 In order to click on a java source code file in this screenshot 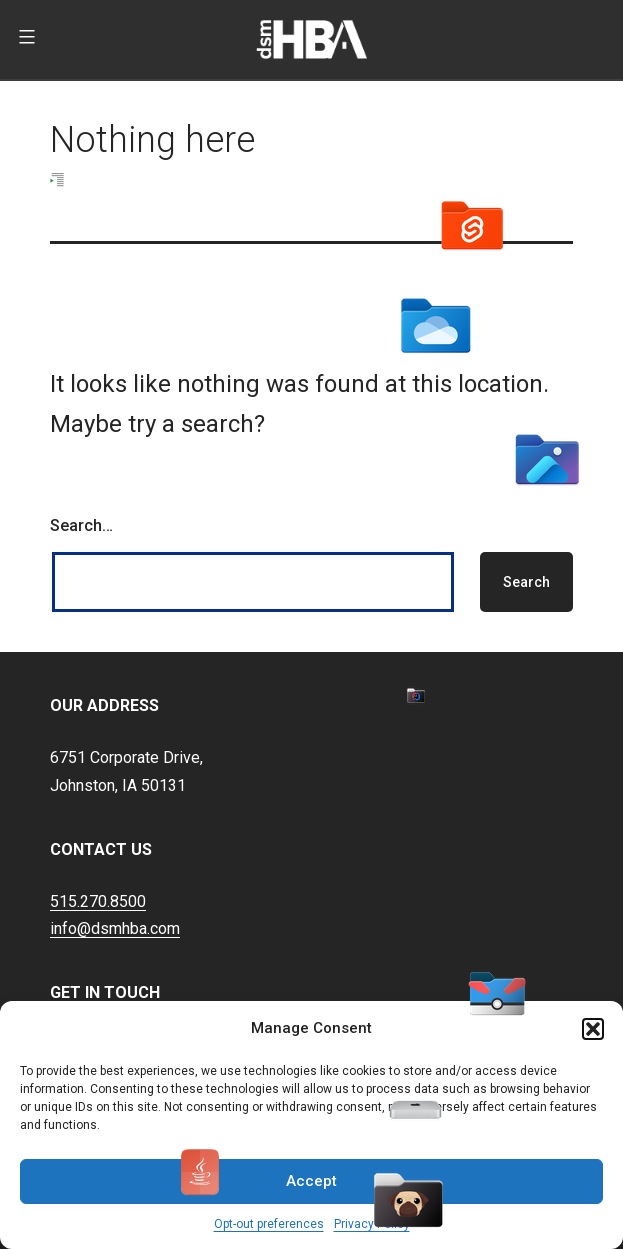, I will do `click(200, 1172)`.